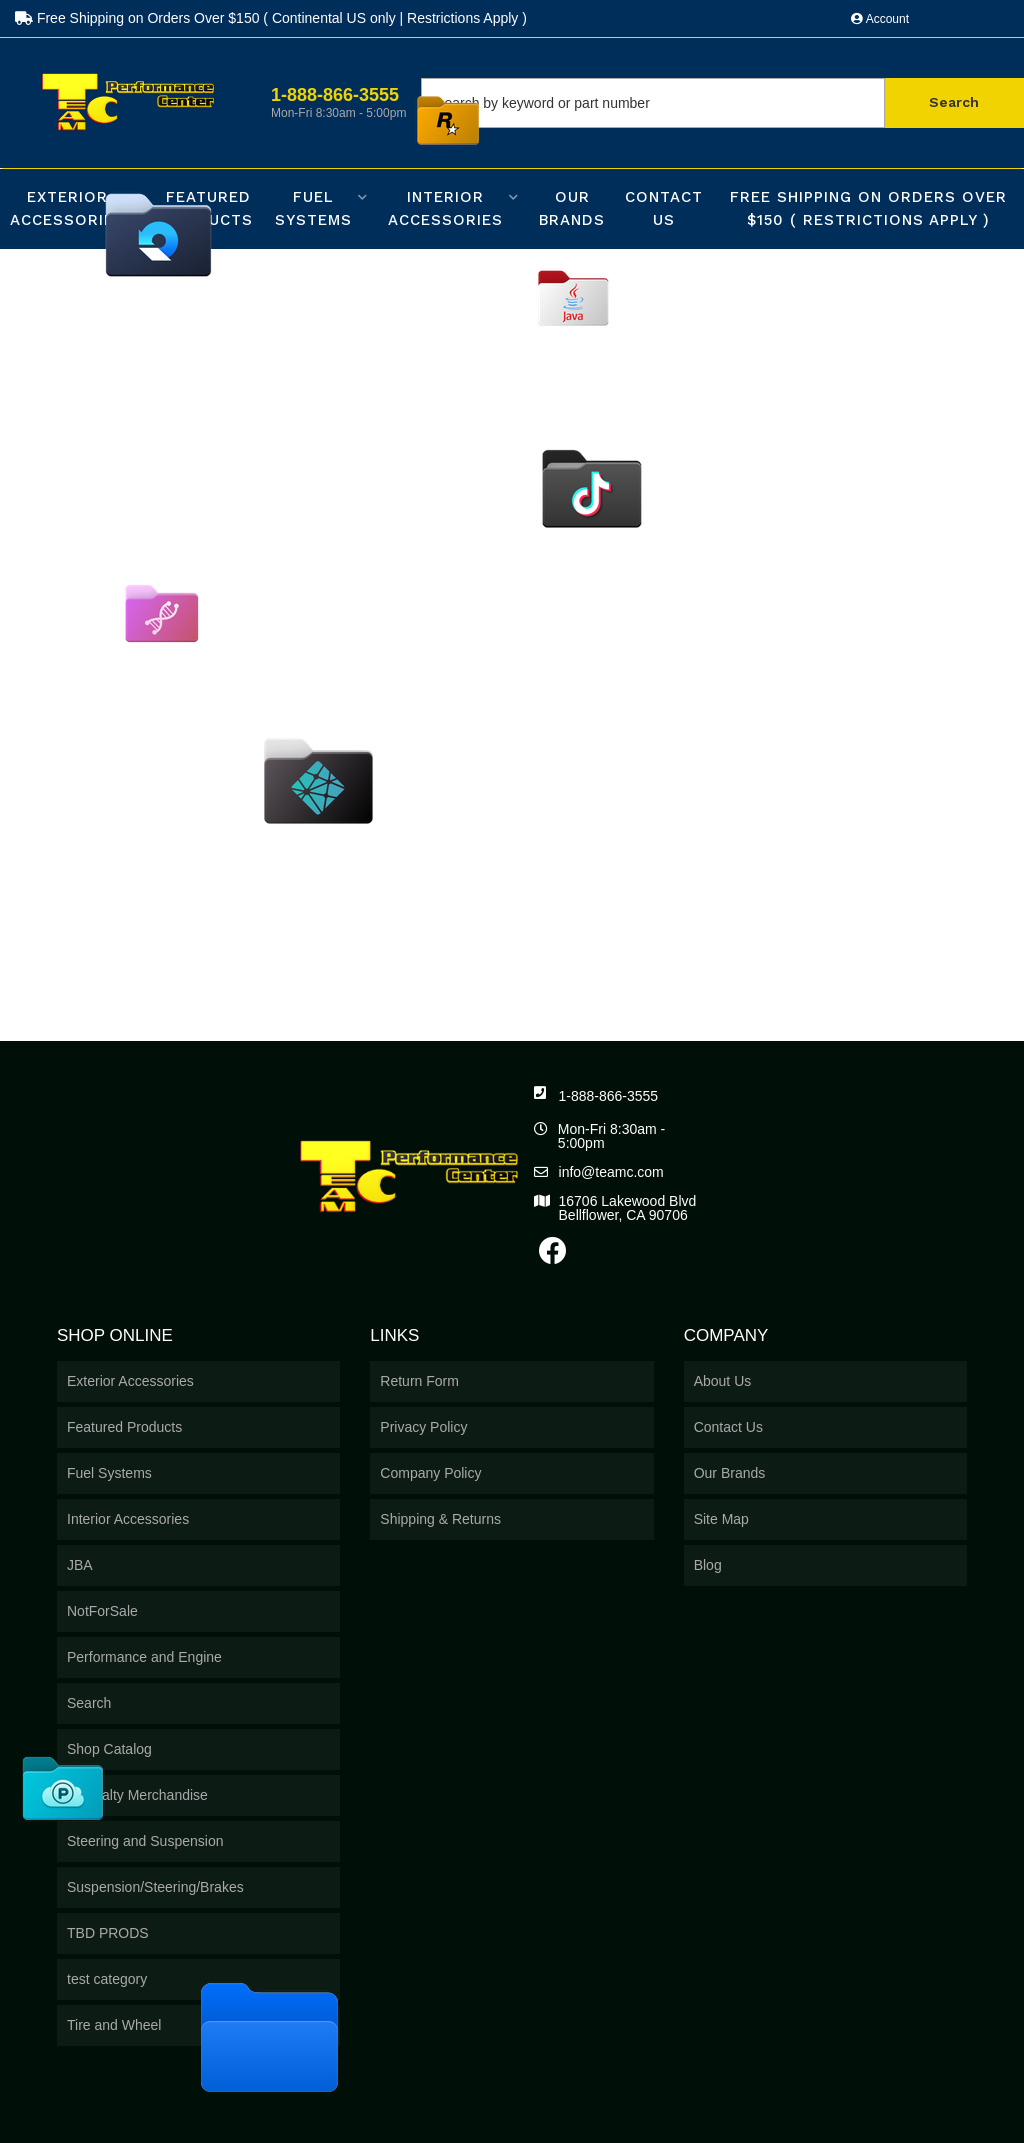 The image size is (1024, 2143). I want to click on open folder containing java project files, so click(573, 300).